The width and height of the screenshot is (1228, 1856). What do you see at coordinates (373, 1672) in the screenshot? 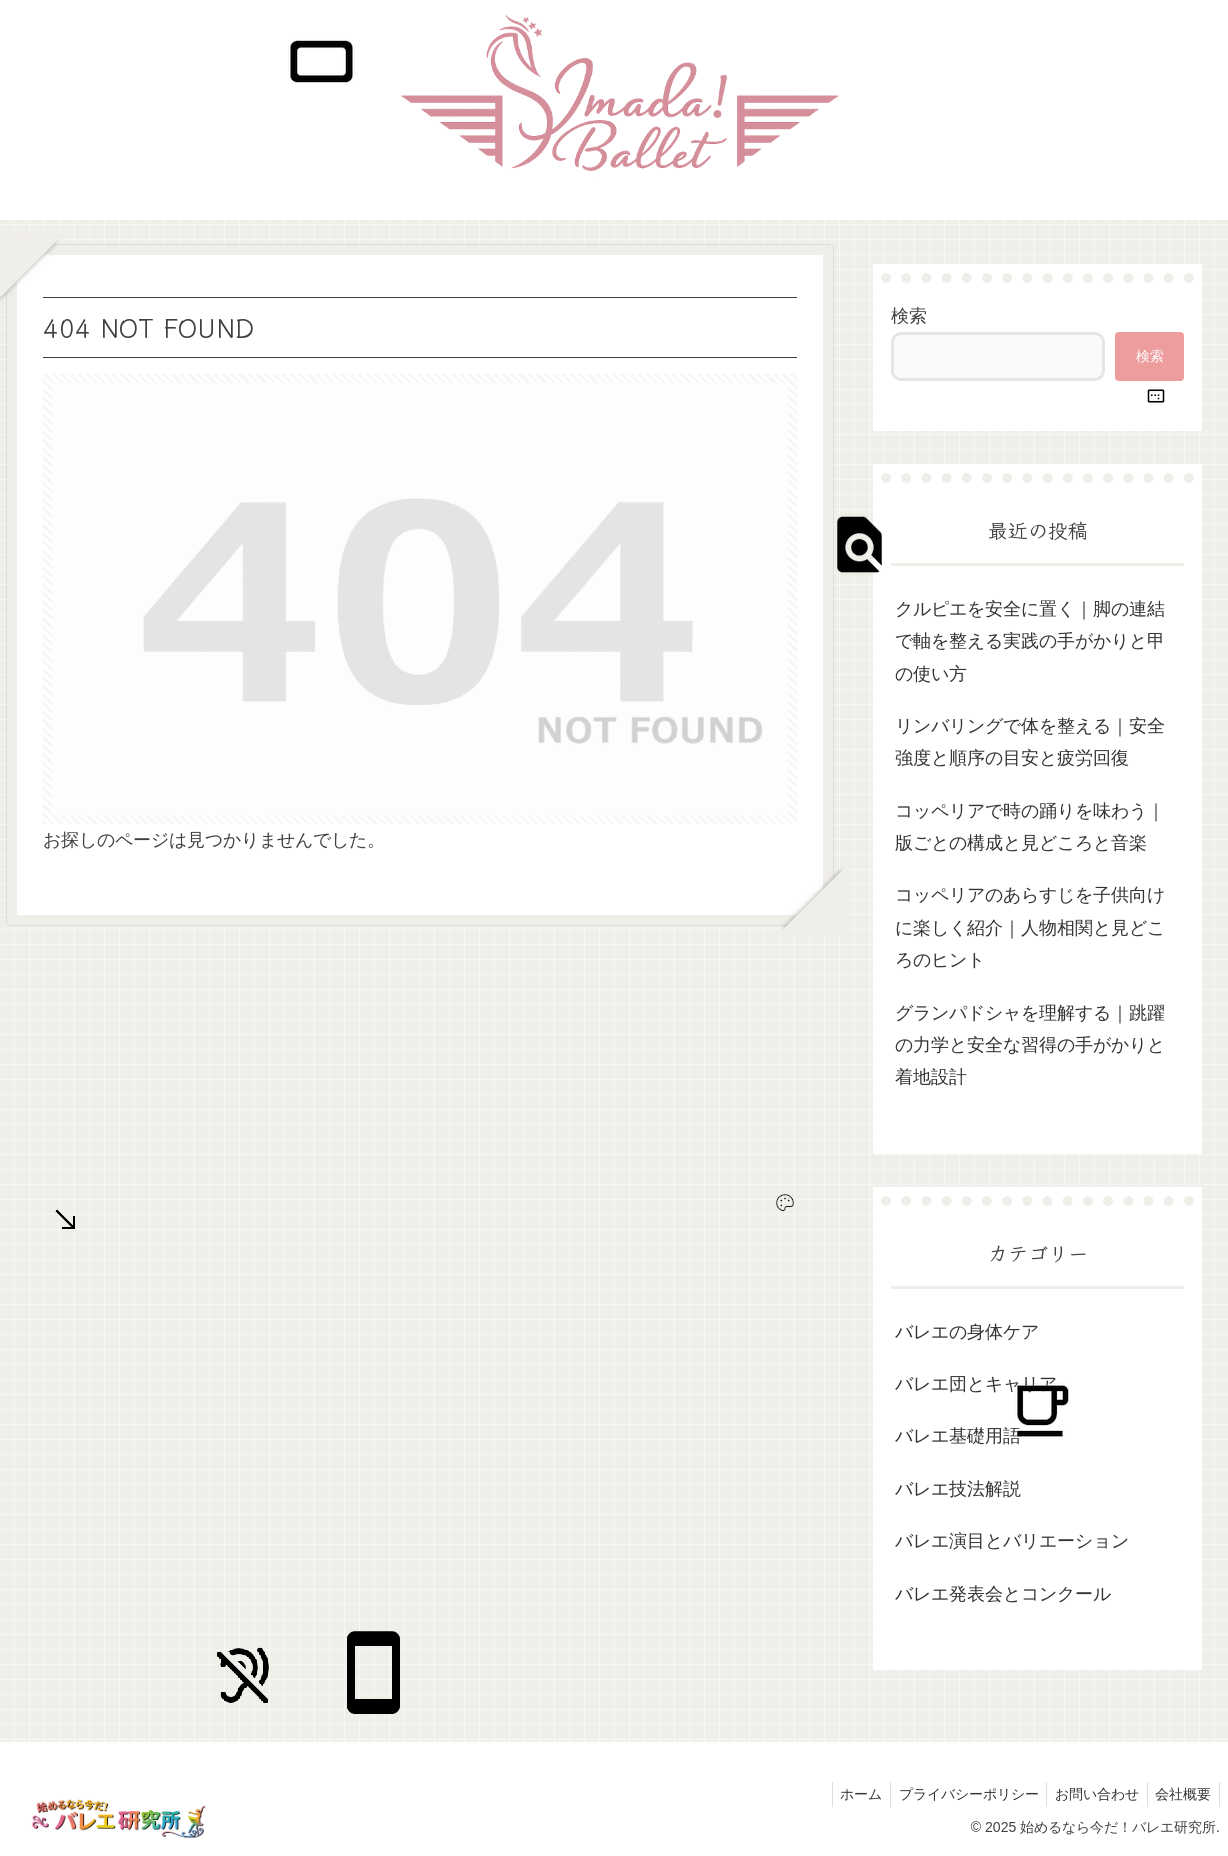
I see `view on mobile device` at bounding box center [373, 1672].